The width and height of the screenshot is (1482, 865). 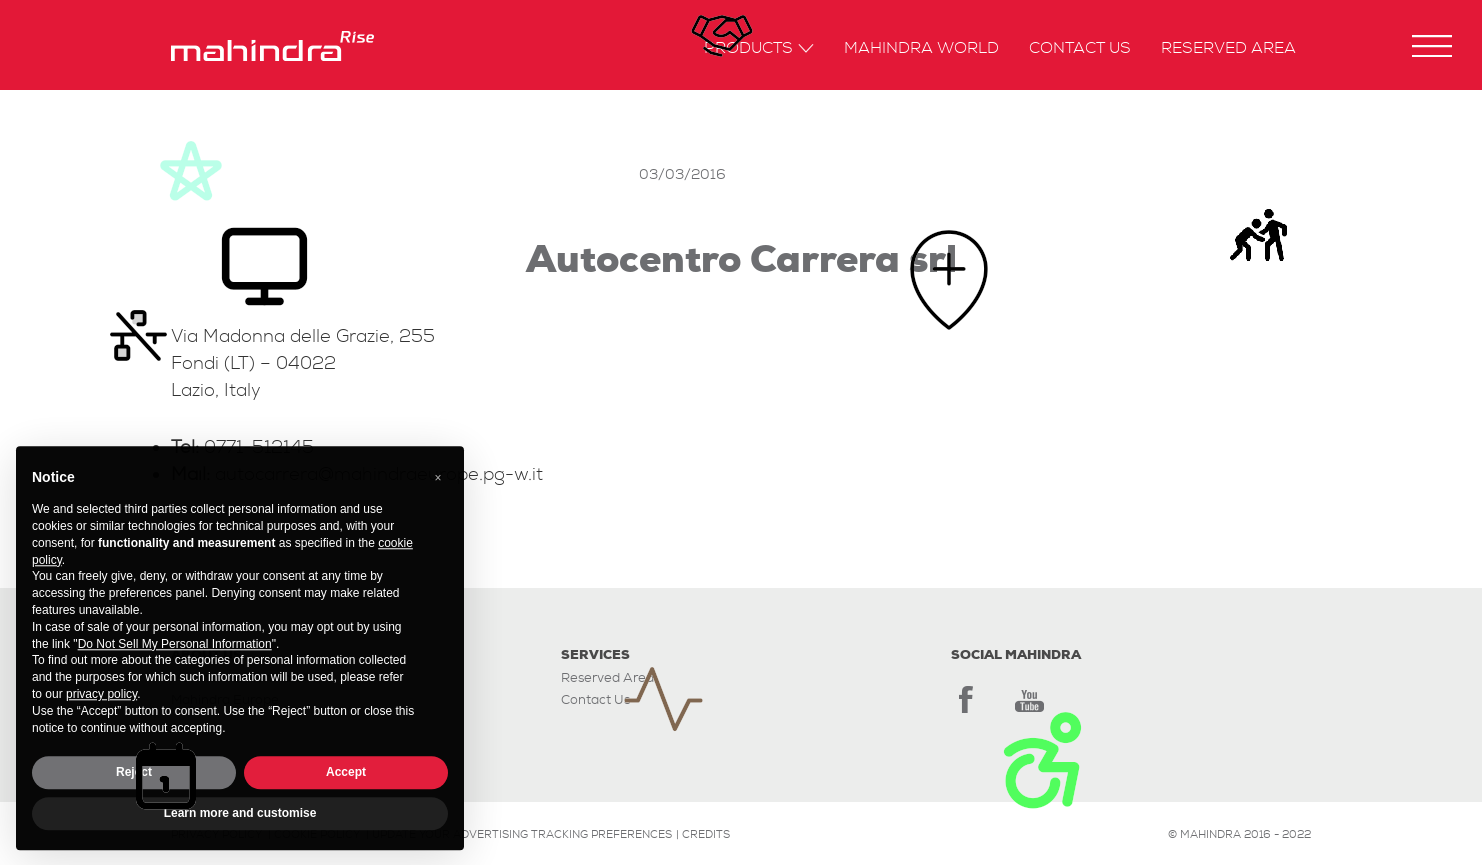 What do you see at coordinates (264, 266) in the screenshot?
I see `switch to desktop display mode` at bounding box center [264, 266].